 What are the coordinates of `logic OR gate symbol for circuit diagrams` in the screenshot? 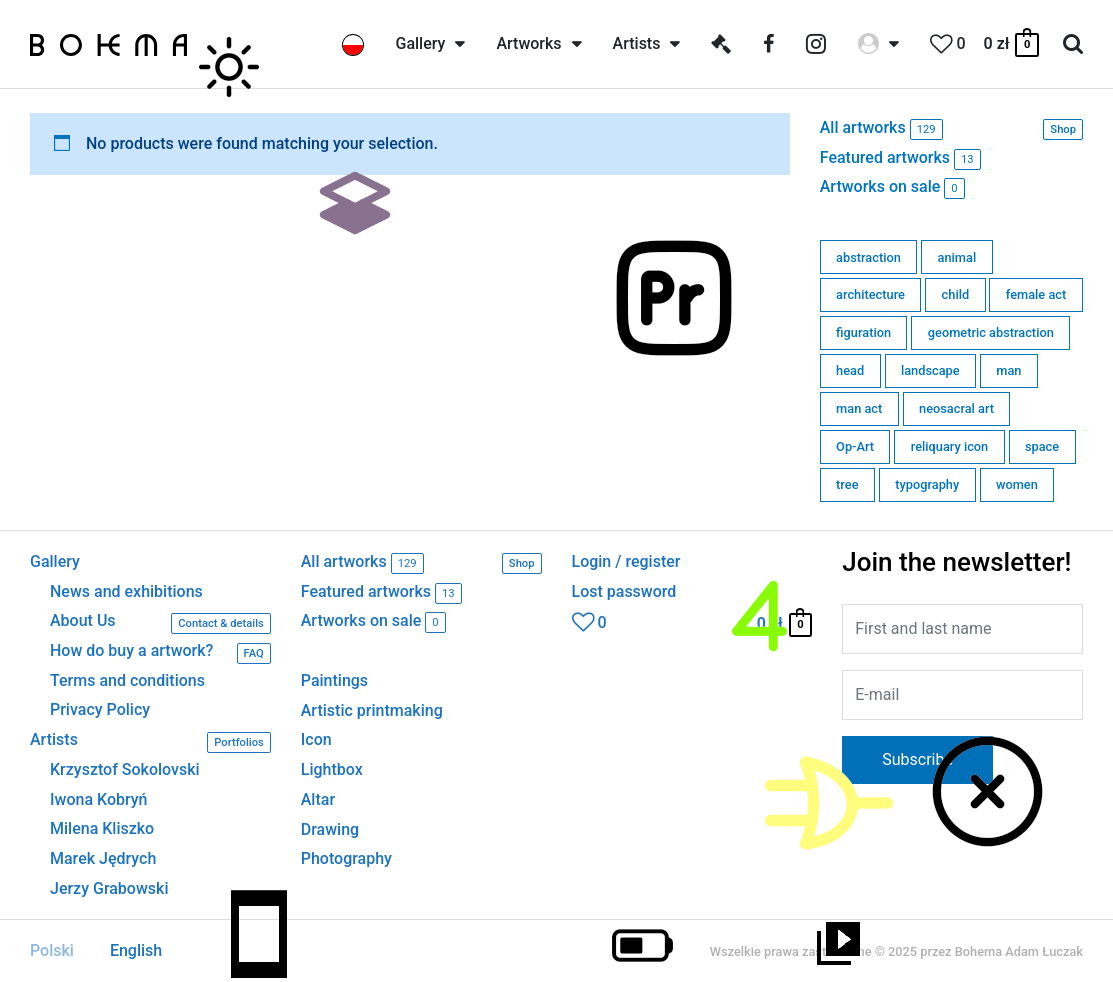 It's located at (829, 803).